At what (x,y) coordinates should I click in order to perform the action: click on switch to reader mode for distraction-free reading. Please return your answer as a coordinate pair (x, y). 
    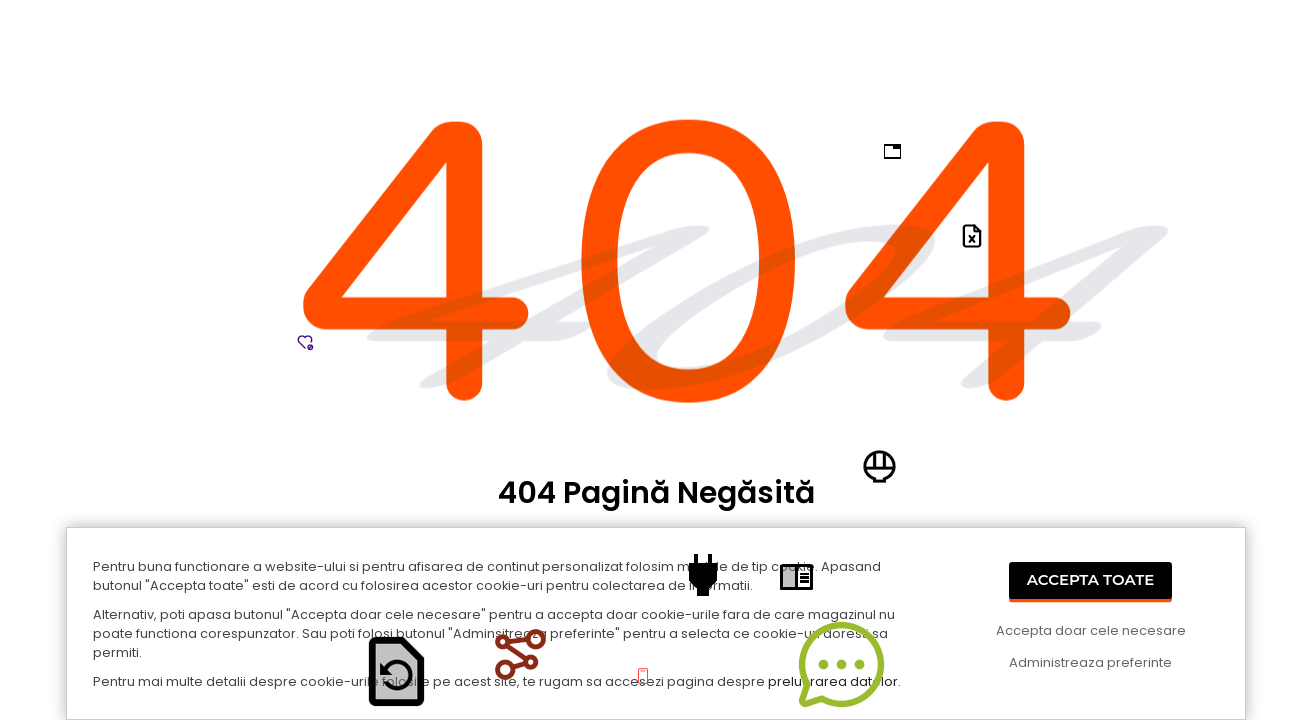
    Looking at the image, I should click on (796, 576).